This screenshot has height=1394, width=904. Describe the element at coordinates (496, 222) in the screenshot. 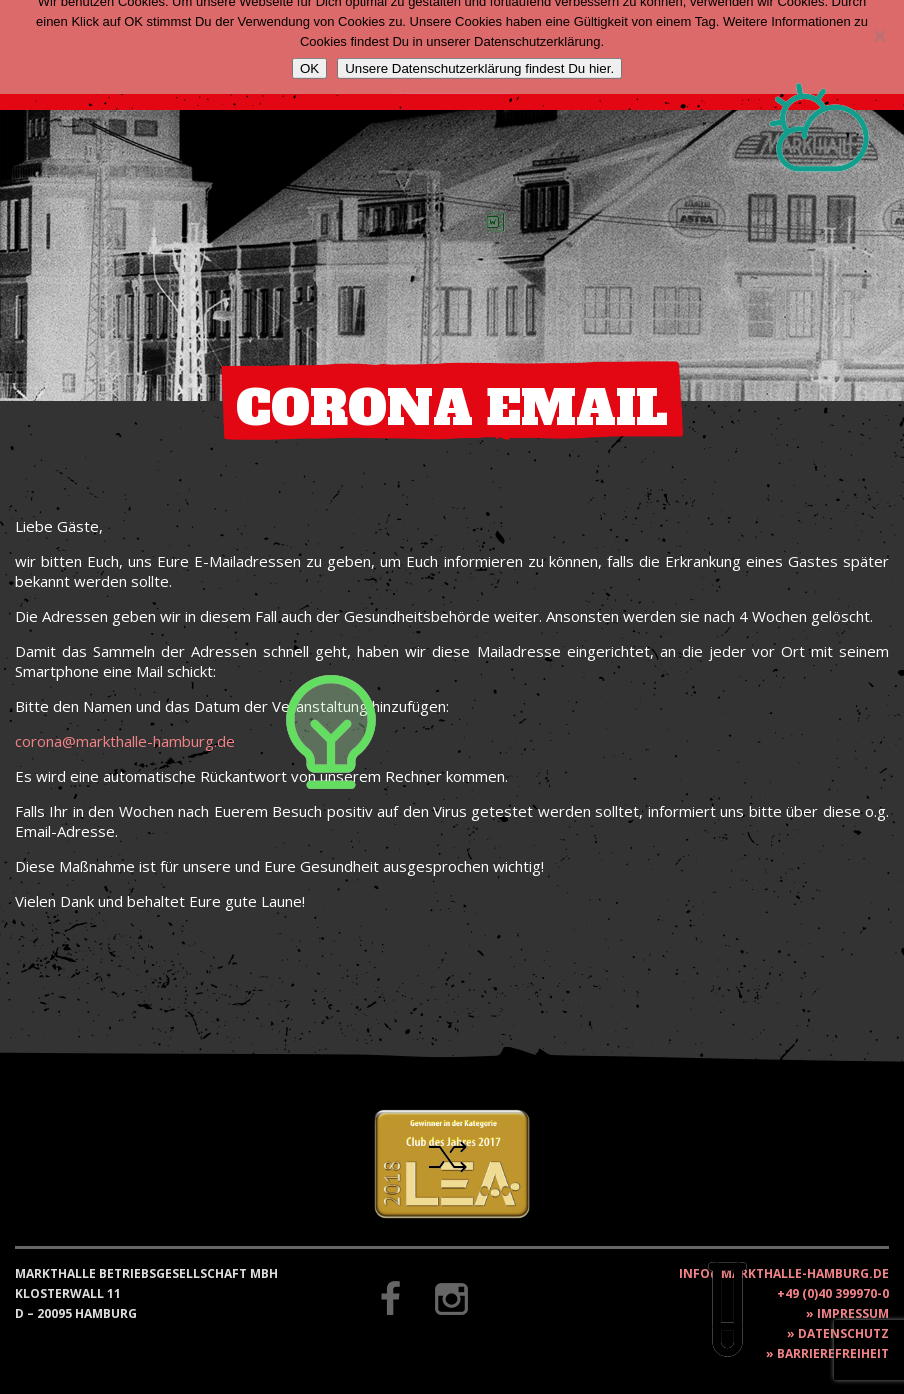

I see `open microsoft word` at that location.